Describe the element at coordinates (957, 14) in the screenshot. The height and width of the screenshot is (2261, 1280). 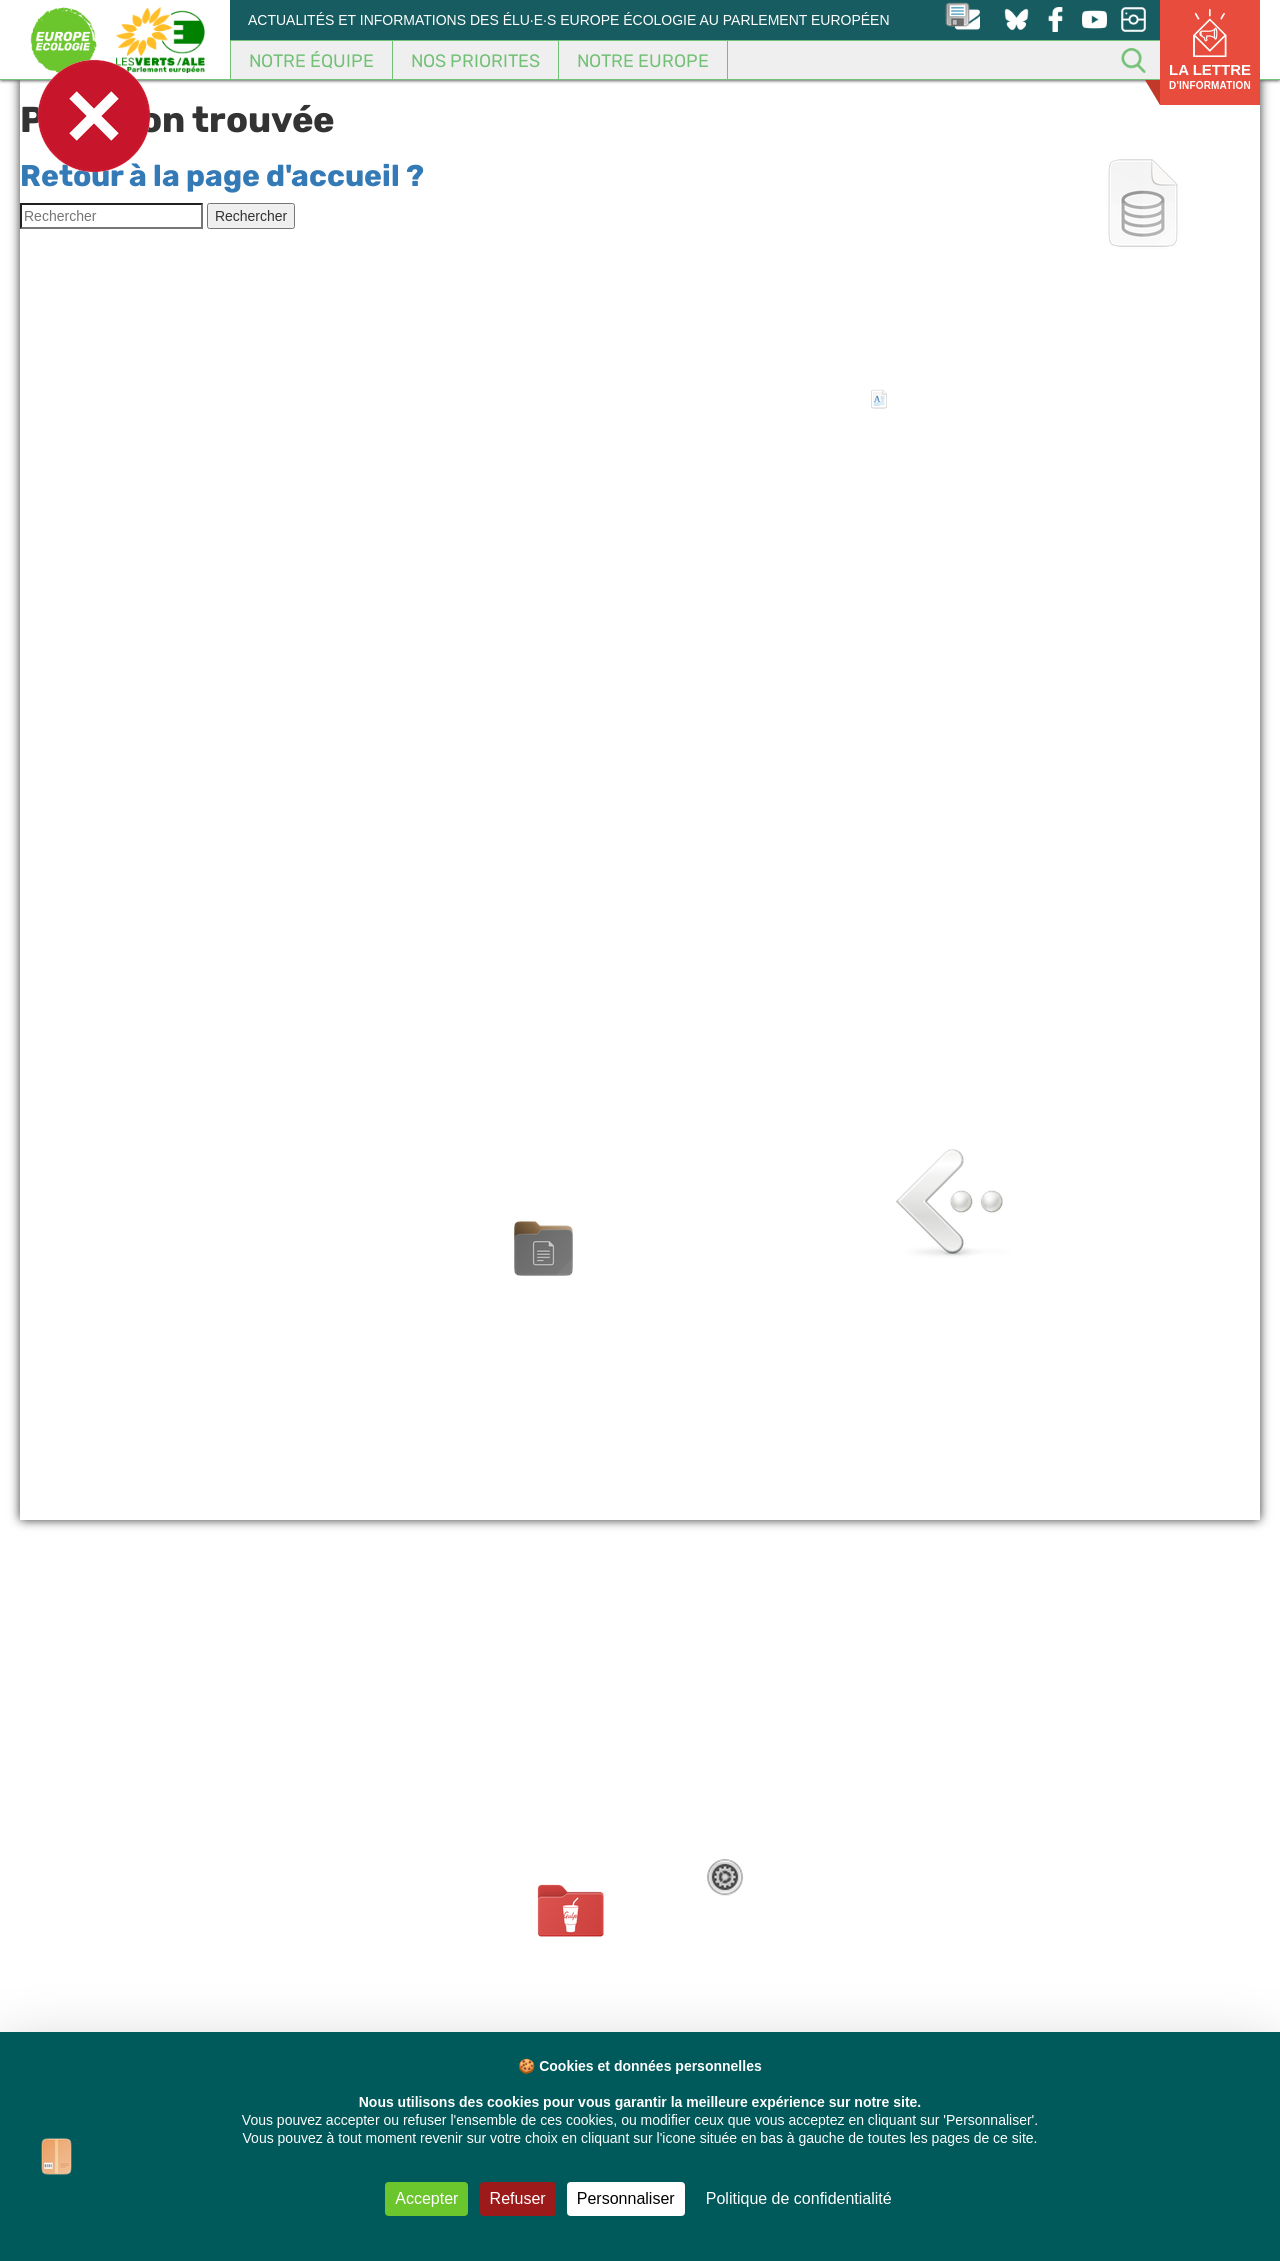
I see `save file to disk` at that location.